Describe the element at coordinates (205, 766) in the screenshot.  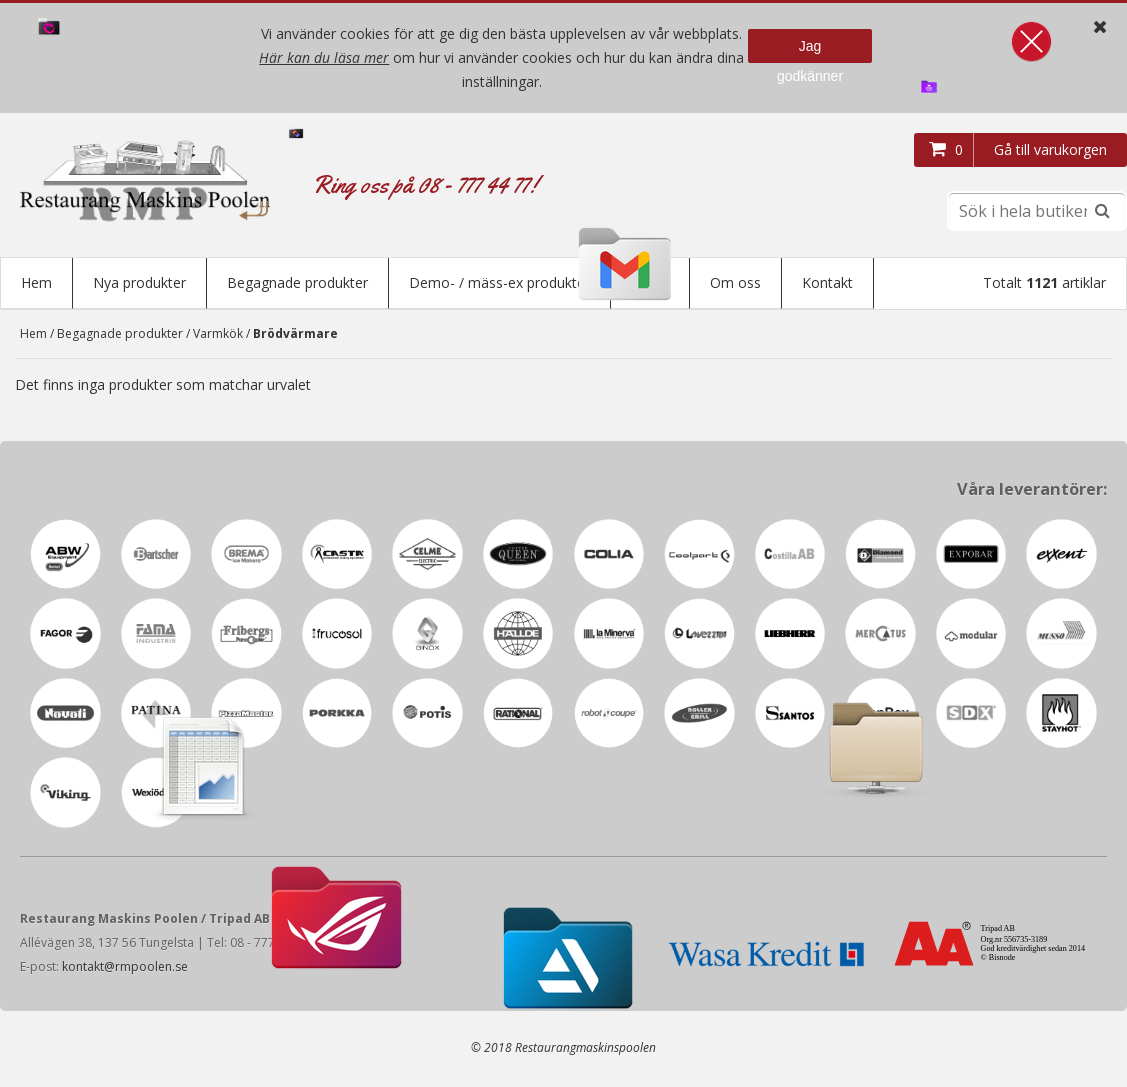
I see `open a spreadsheet file` at that location.